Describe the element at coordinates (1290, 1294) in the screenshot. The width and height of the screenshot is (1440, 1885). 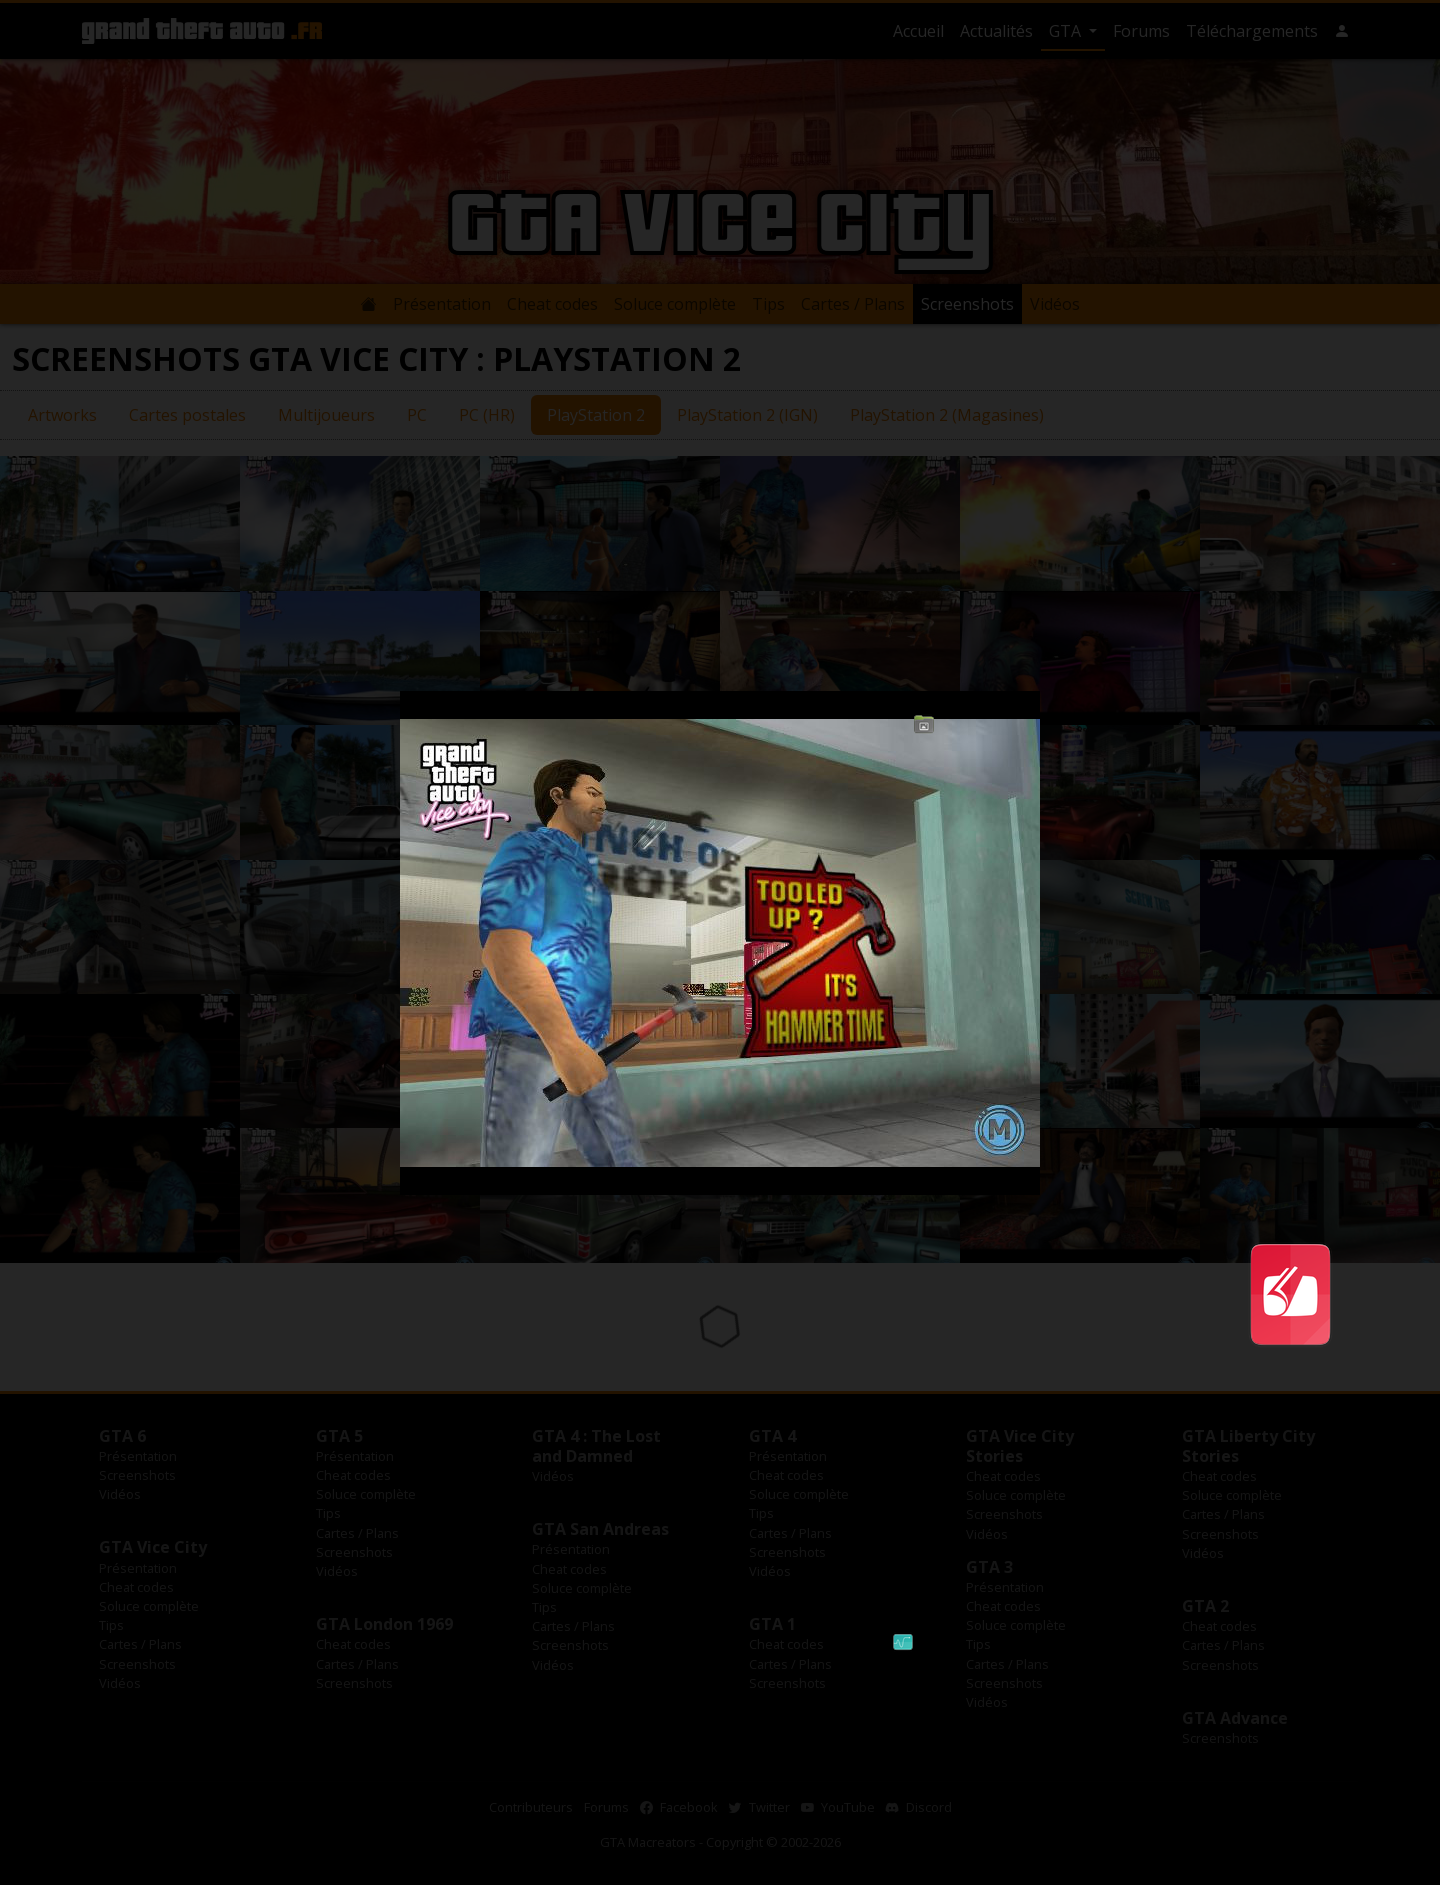
I see `an eps vector file format` at that location.